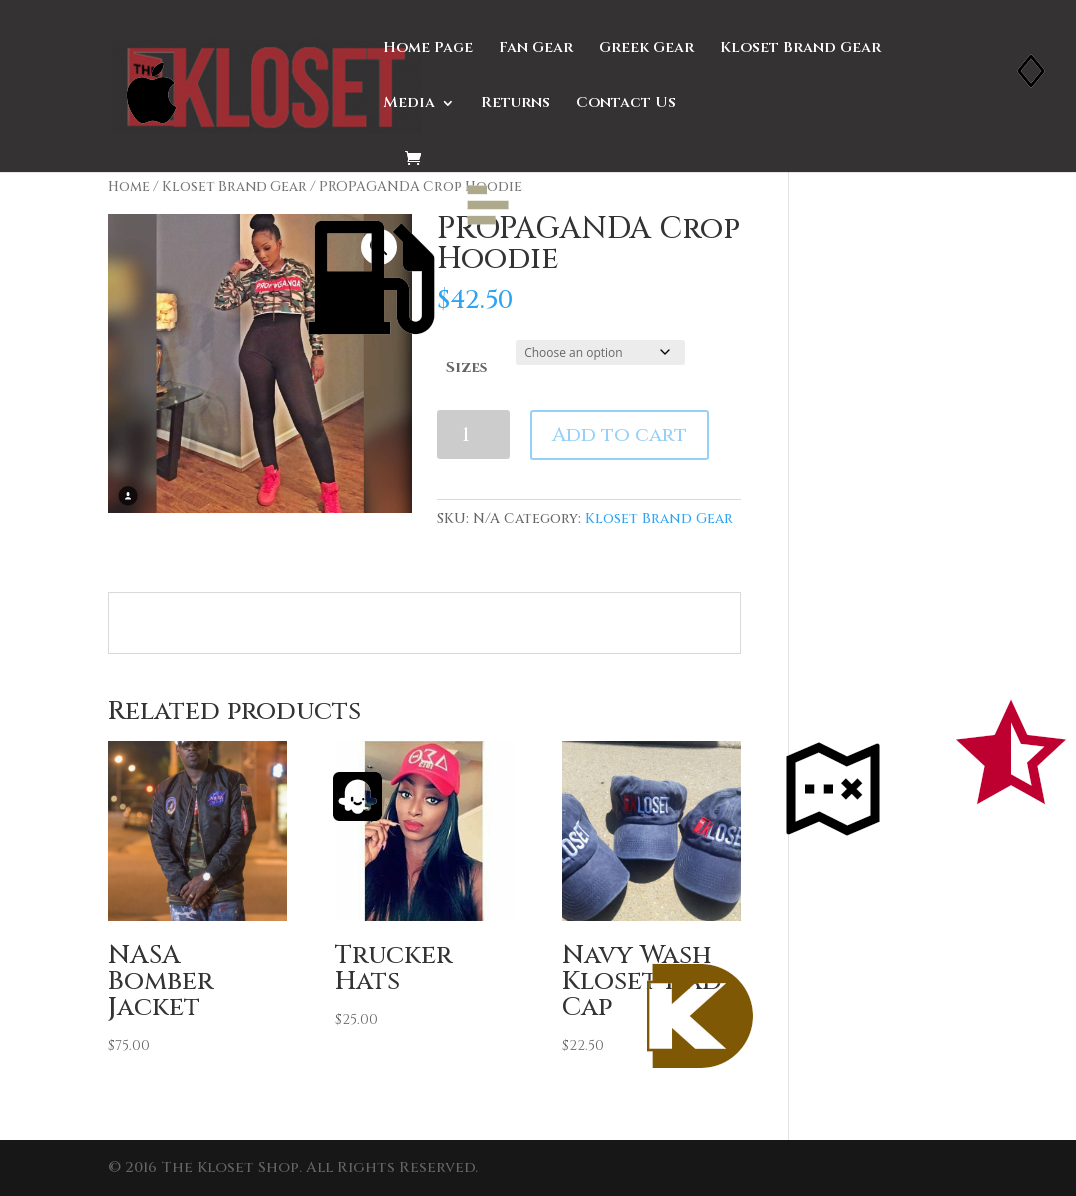 This screenshot has width=1076, height=1196. What do you see at coordinates (700, 1016) in the screenshot?
I see `visit Digi-Key Electronics website` at bounding box center [700, 1016].